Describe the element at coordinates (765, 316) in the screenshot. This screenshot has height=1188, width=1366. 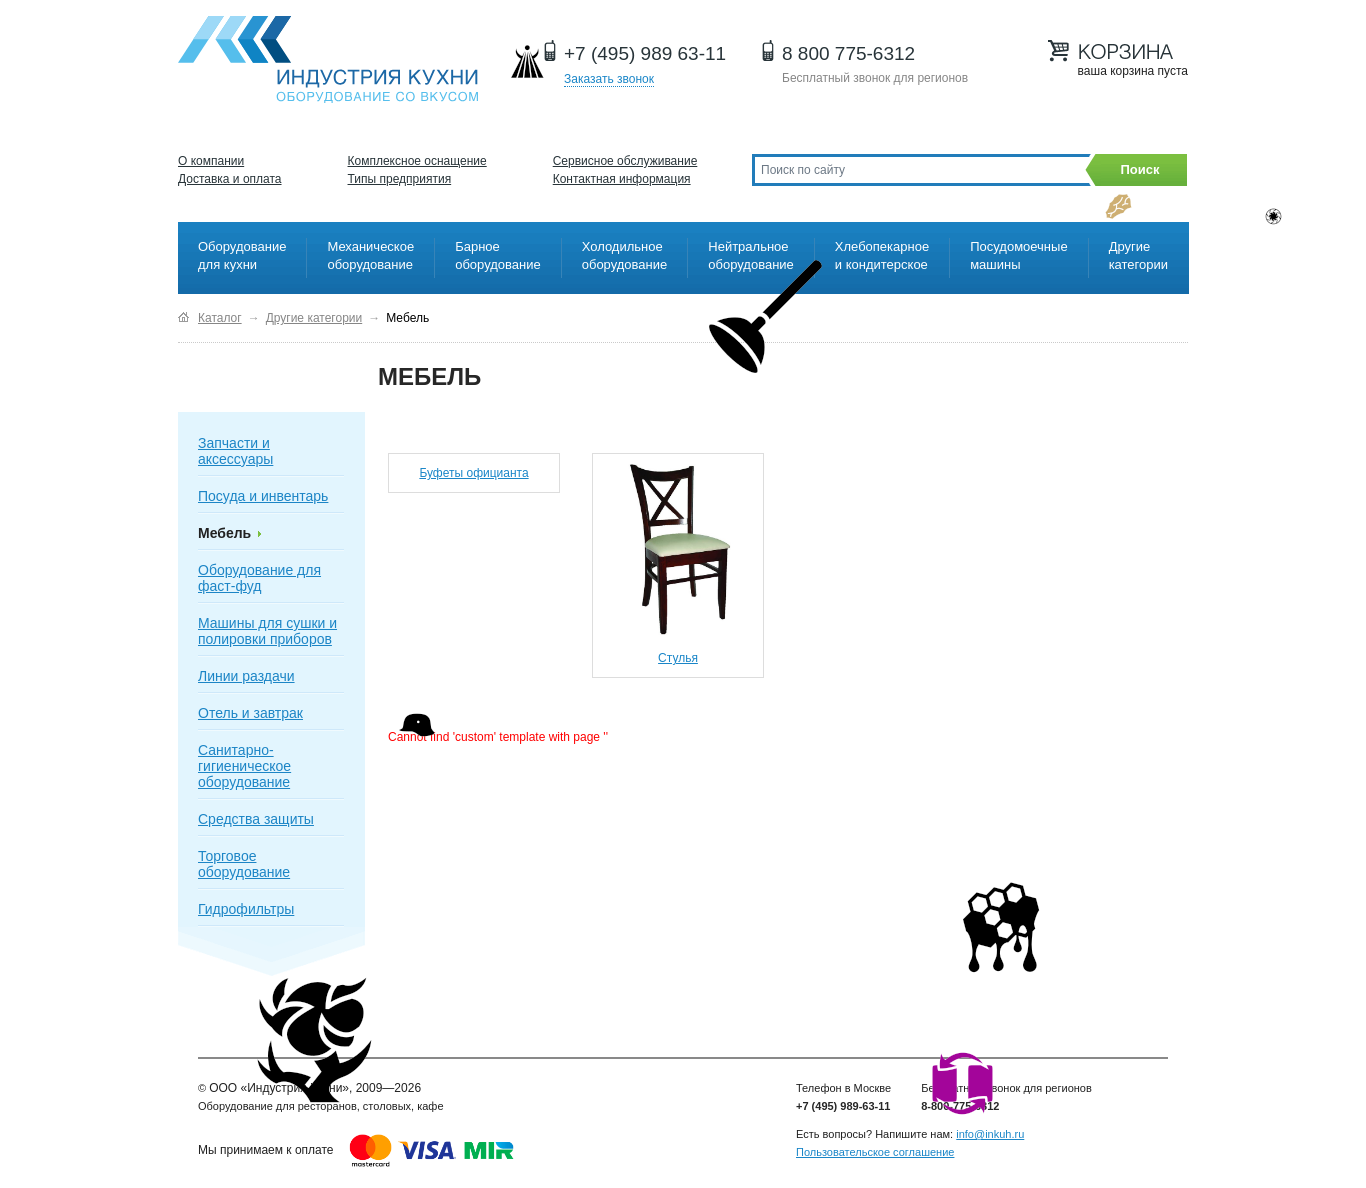
I see `report a plumbing issue or maintenance request` at that location.